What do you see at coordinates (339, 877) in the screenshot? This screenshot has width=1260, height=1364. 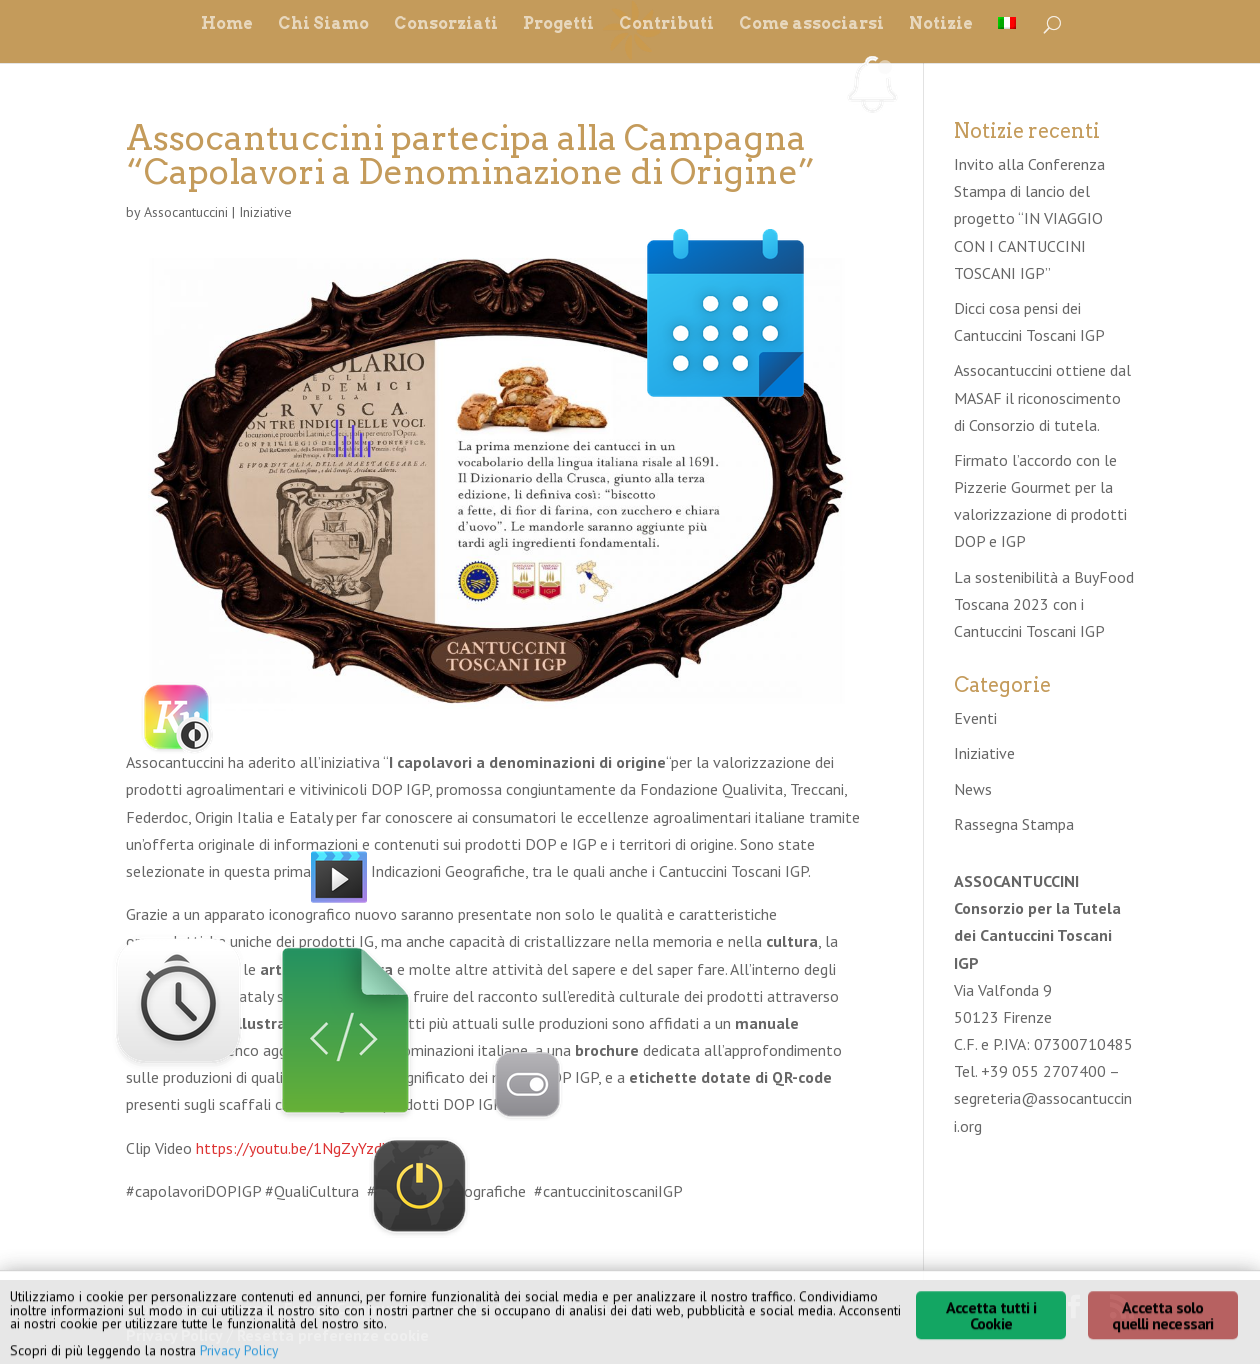 I see `open tv2 streaming app` at bounding box center [339, 877].